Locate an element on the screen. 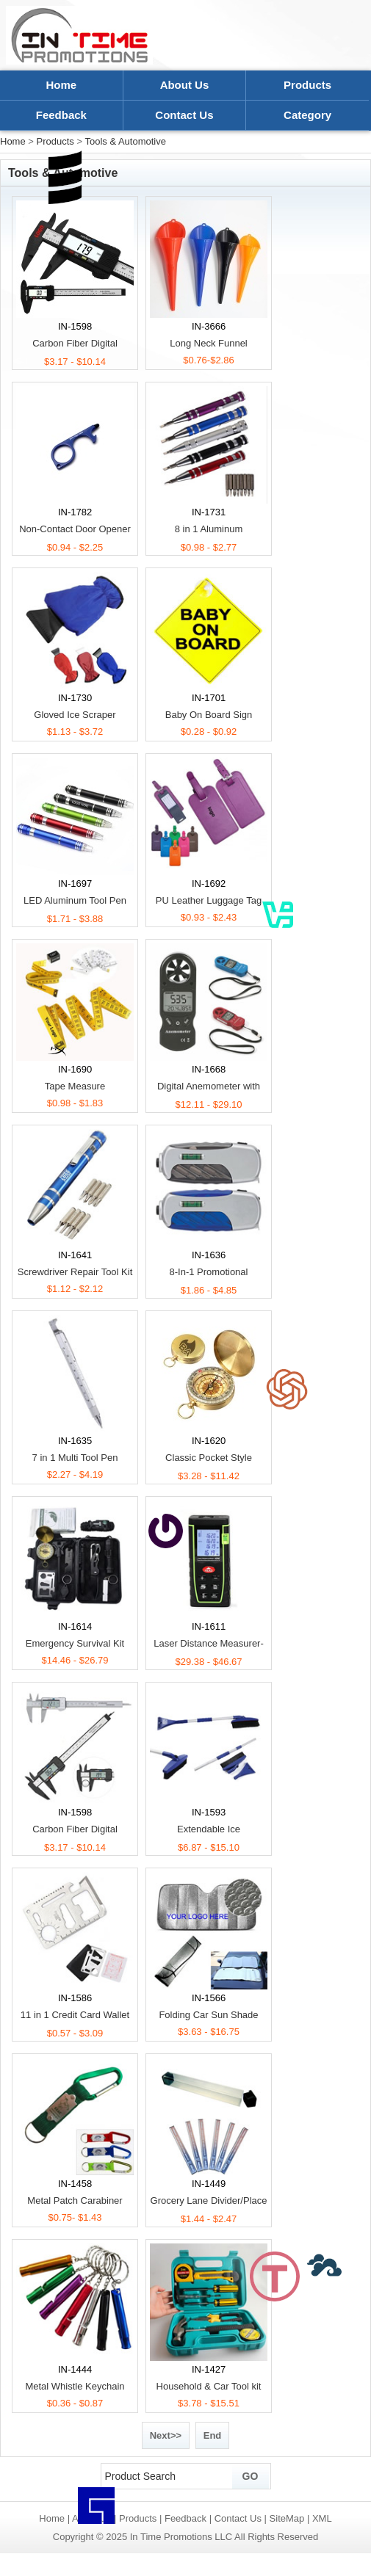  open seafile cloud storage app is located at coordinates (324, 2265).